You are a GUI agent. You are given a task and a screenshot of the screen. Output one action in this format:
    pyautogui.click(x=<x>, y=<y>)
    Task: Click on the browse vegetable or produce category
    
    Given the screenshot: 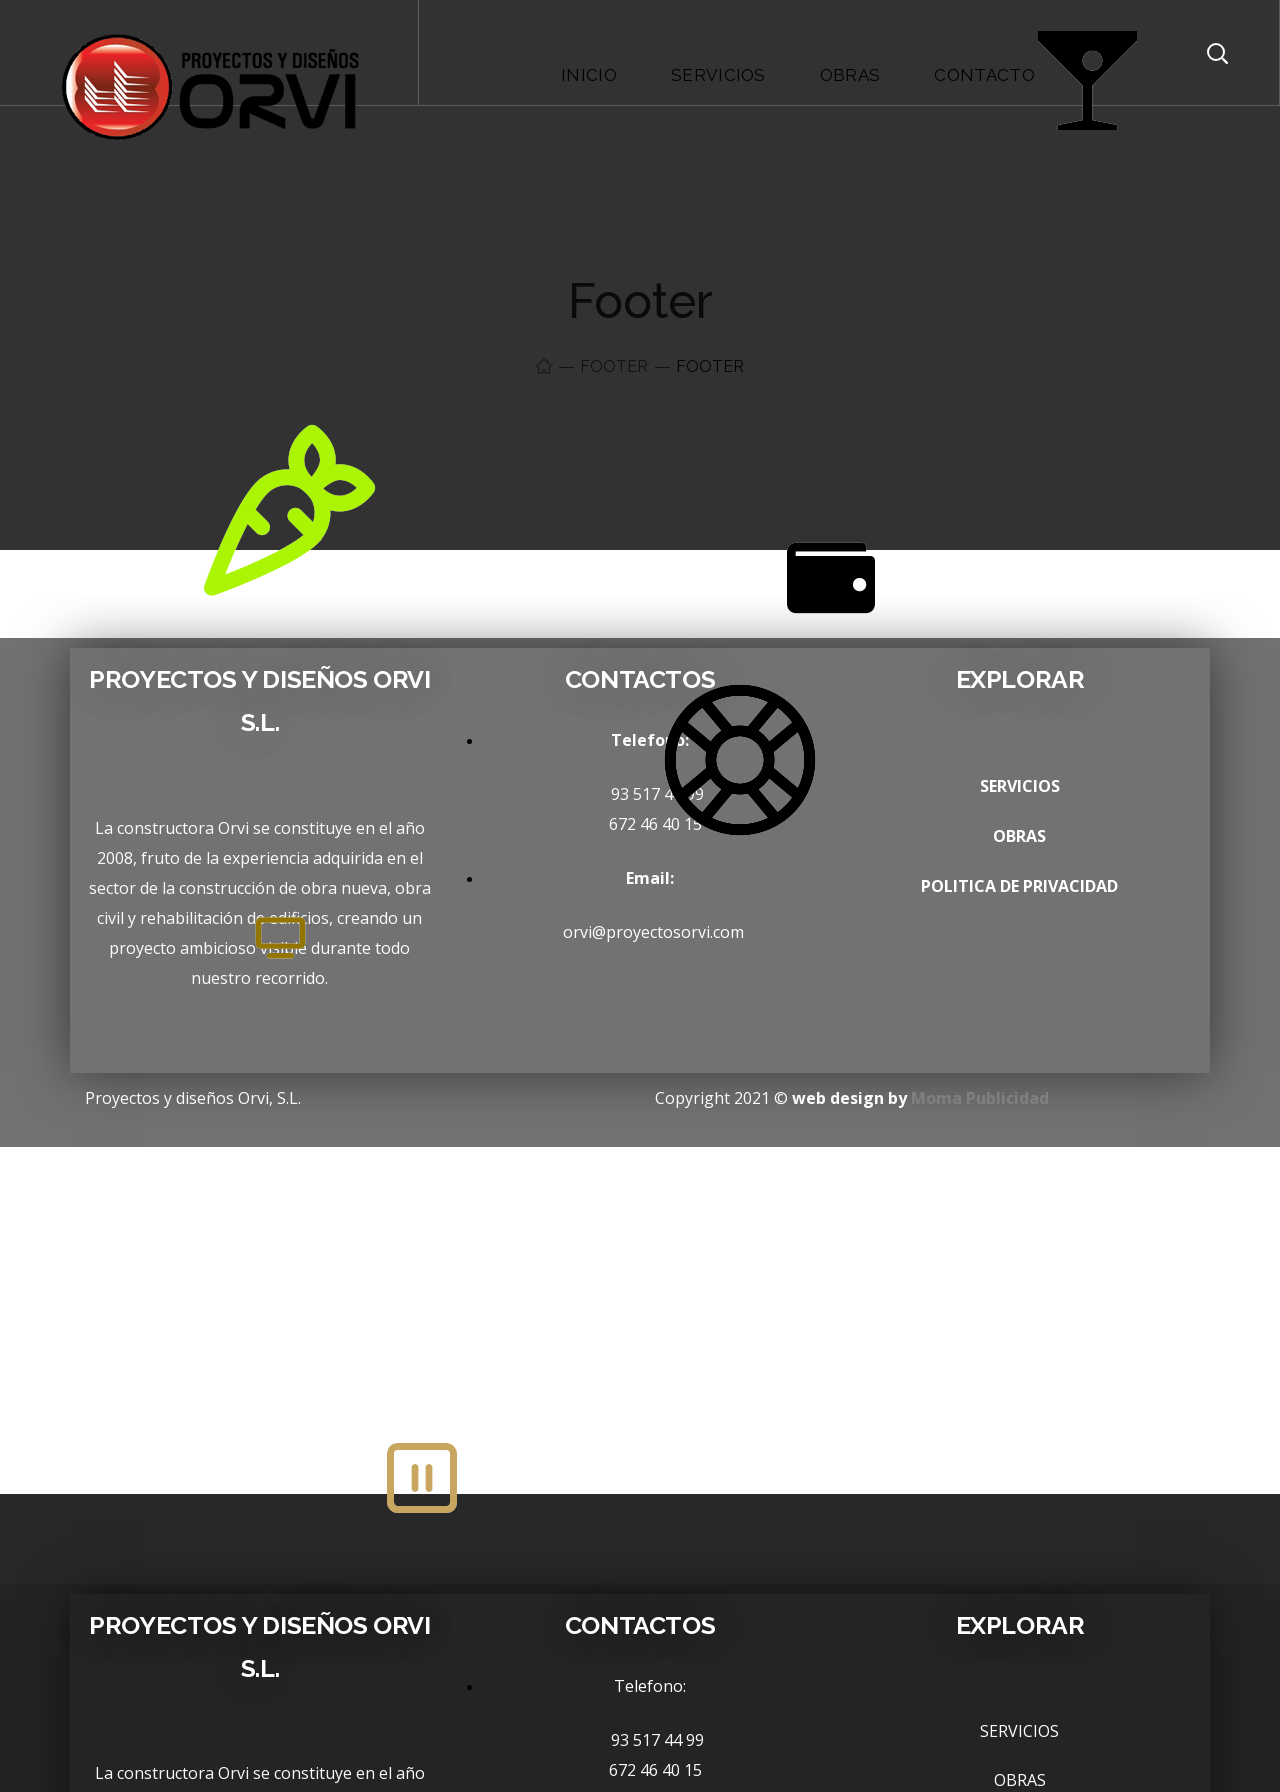 What is the action you would take?
    pyautogui.click(x=288, y=511)
    